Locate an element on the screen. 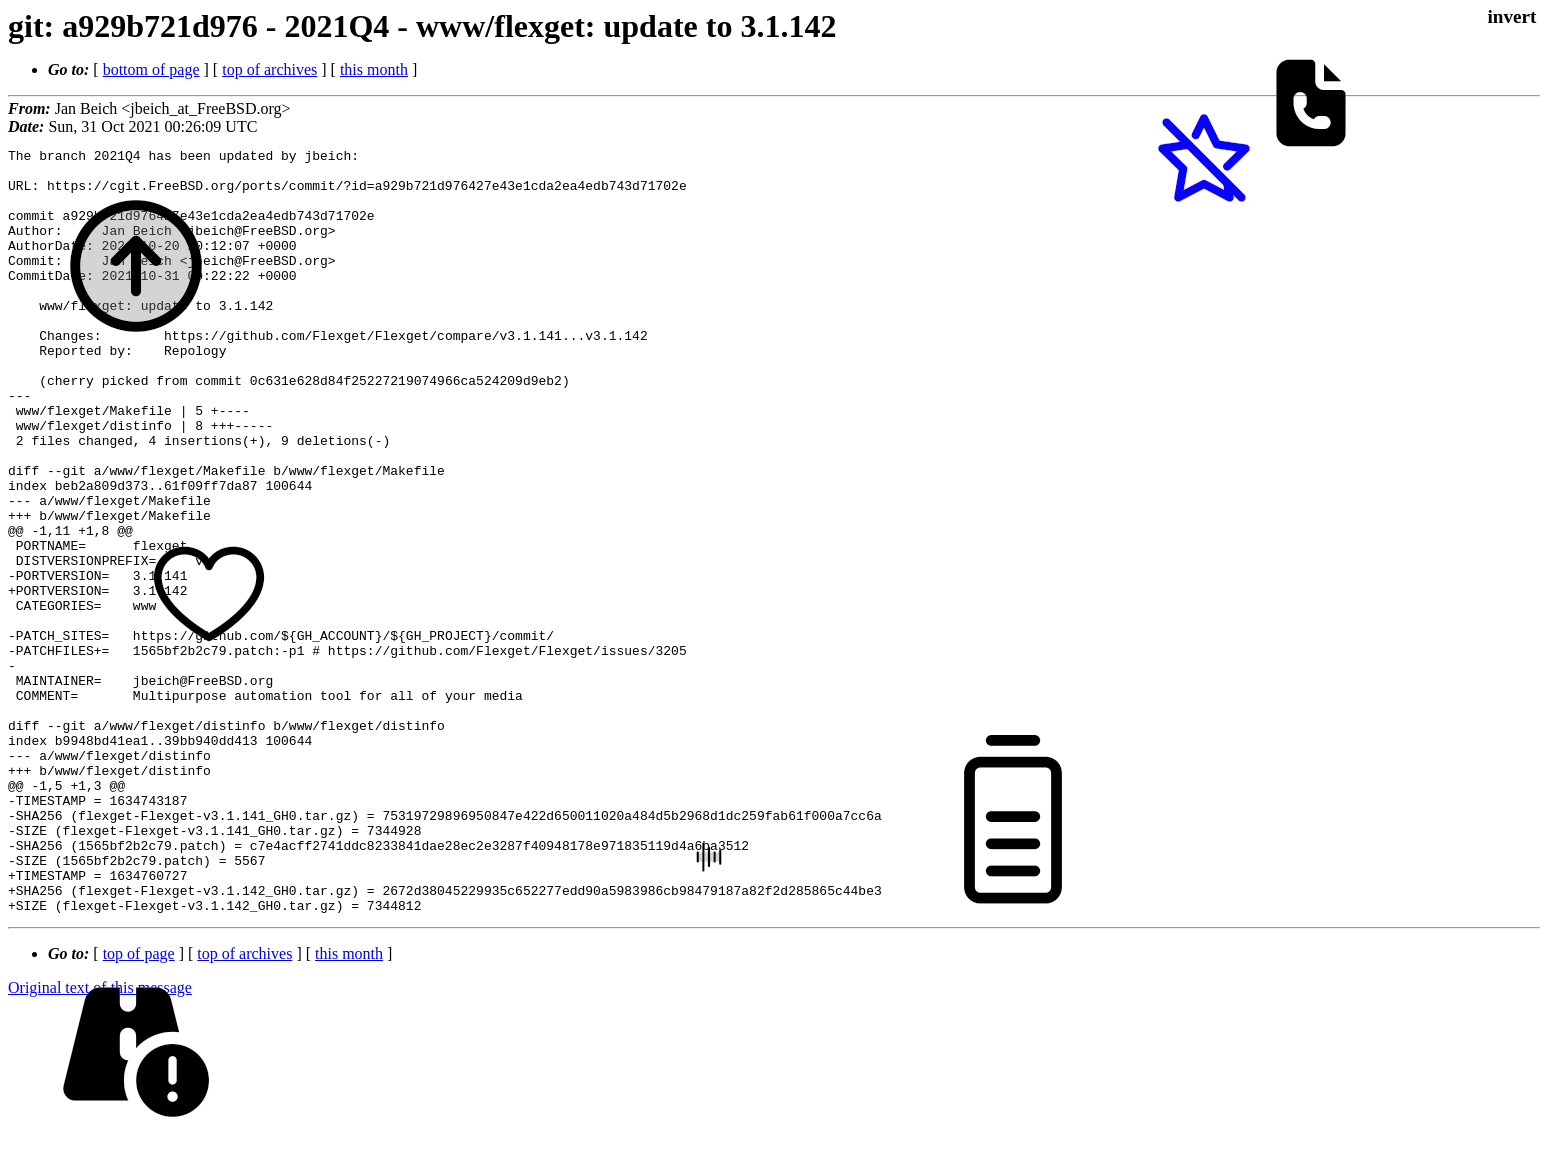 The width and height of the screenshot is (1548, 1176). add to favorites is located at coordinates (209, 590).